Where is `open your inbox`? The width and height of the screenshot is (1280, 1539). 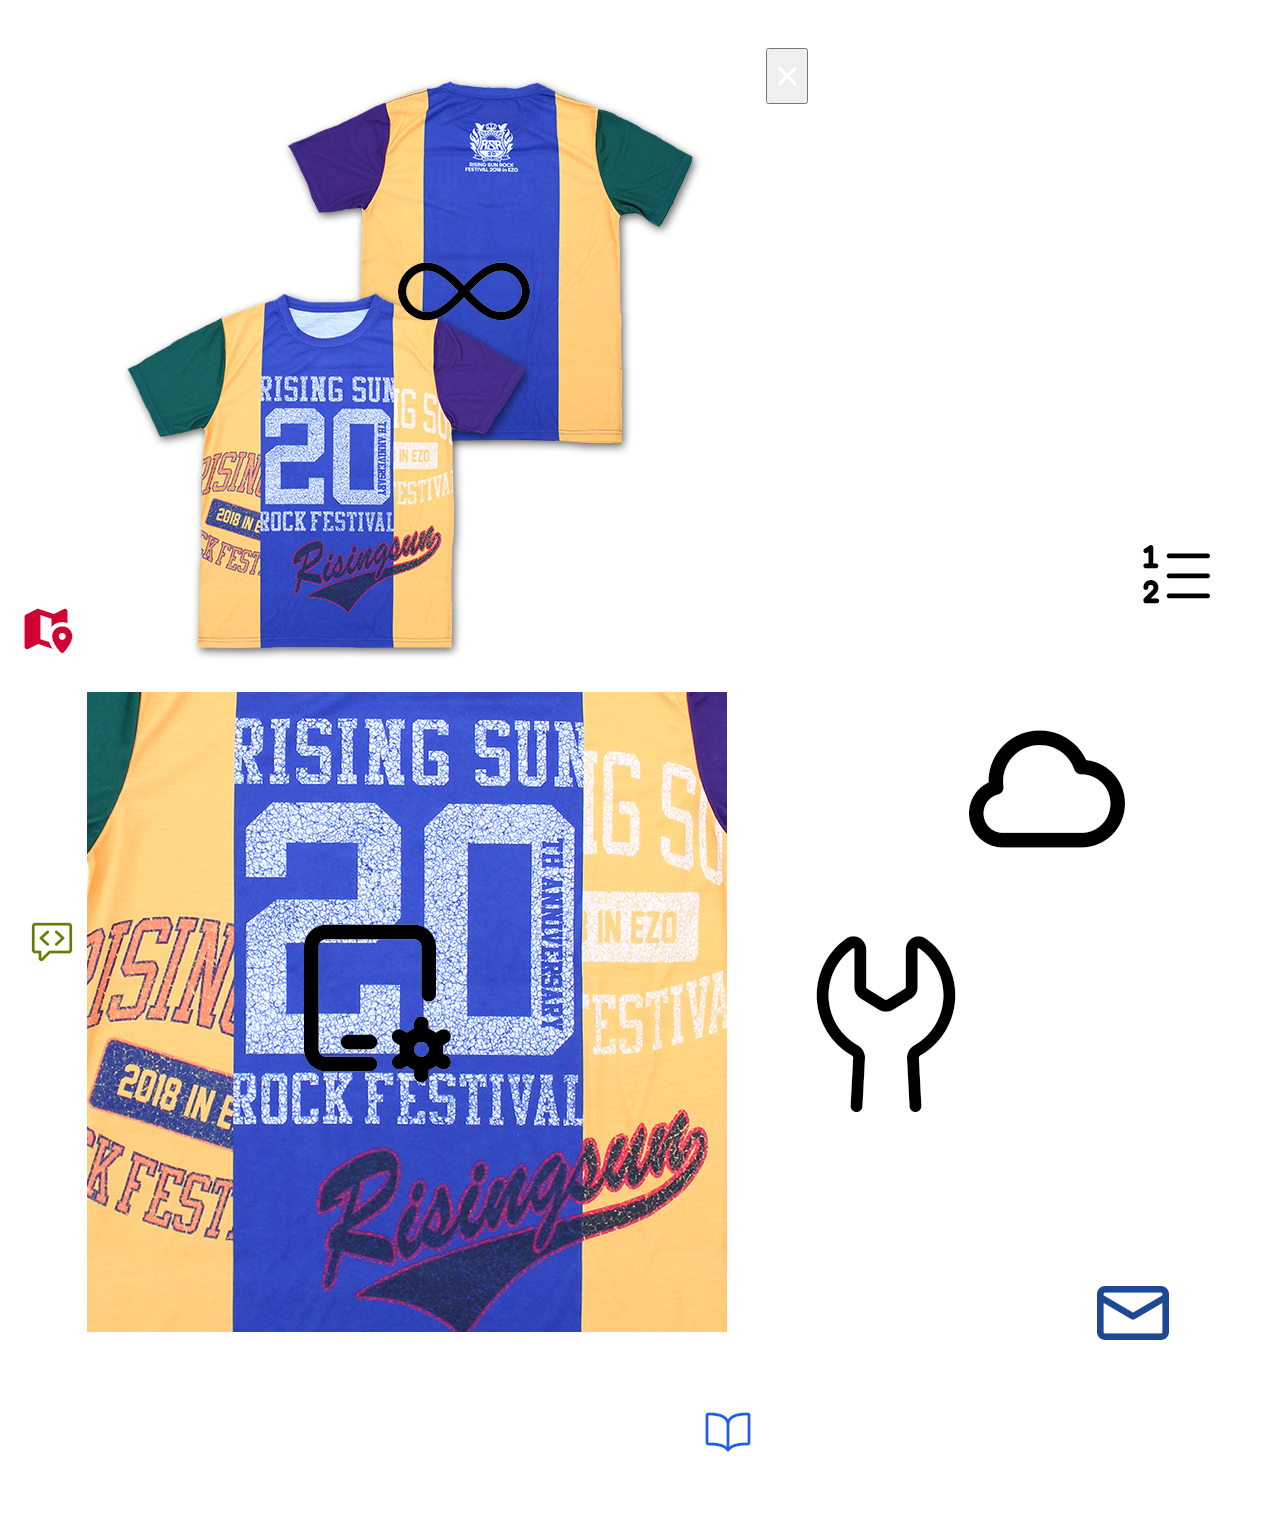 open your inbox is located at coordinates (1133, 1313).